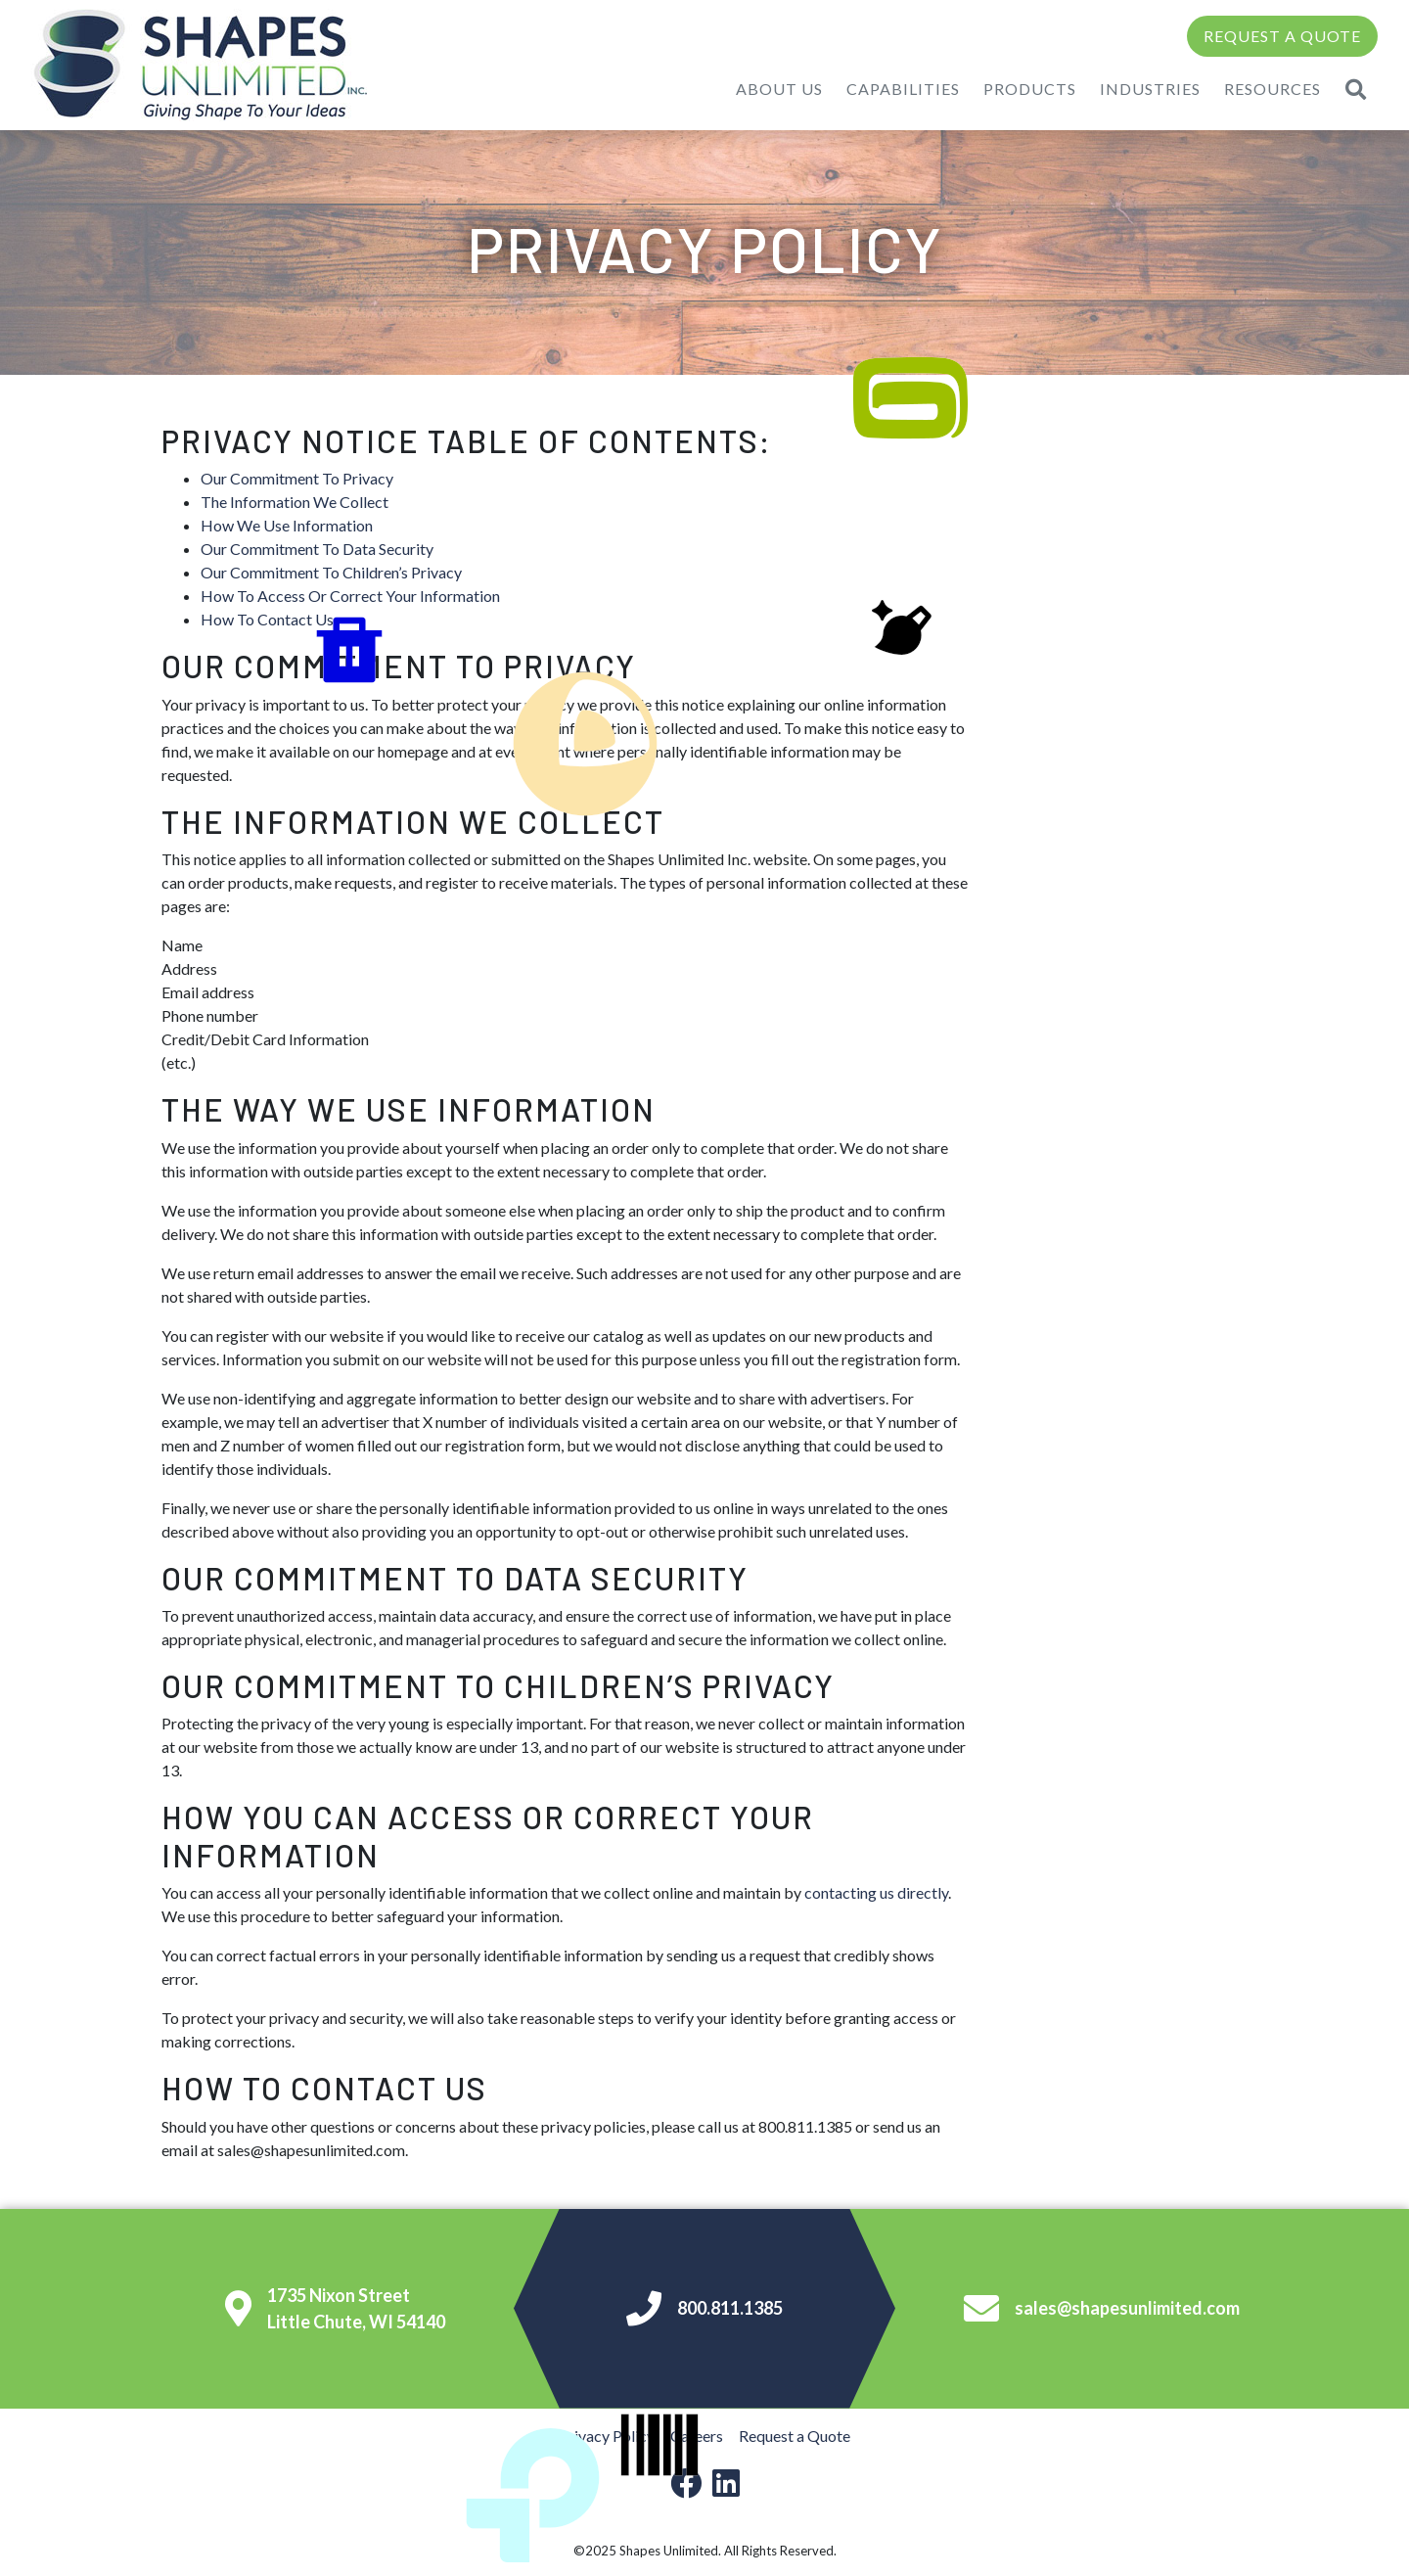 The height and width of the screenshot is (2576, 1409). Describe the element at coordinates (659, 2445) in the screenshot. I see `scan a barcode` at that location.